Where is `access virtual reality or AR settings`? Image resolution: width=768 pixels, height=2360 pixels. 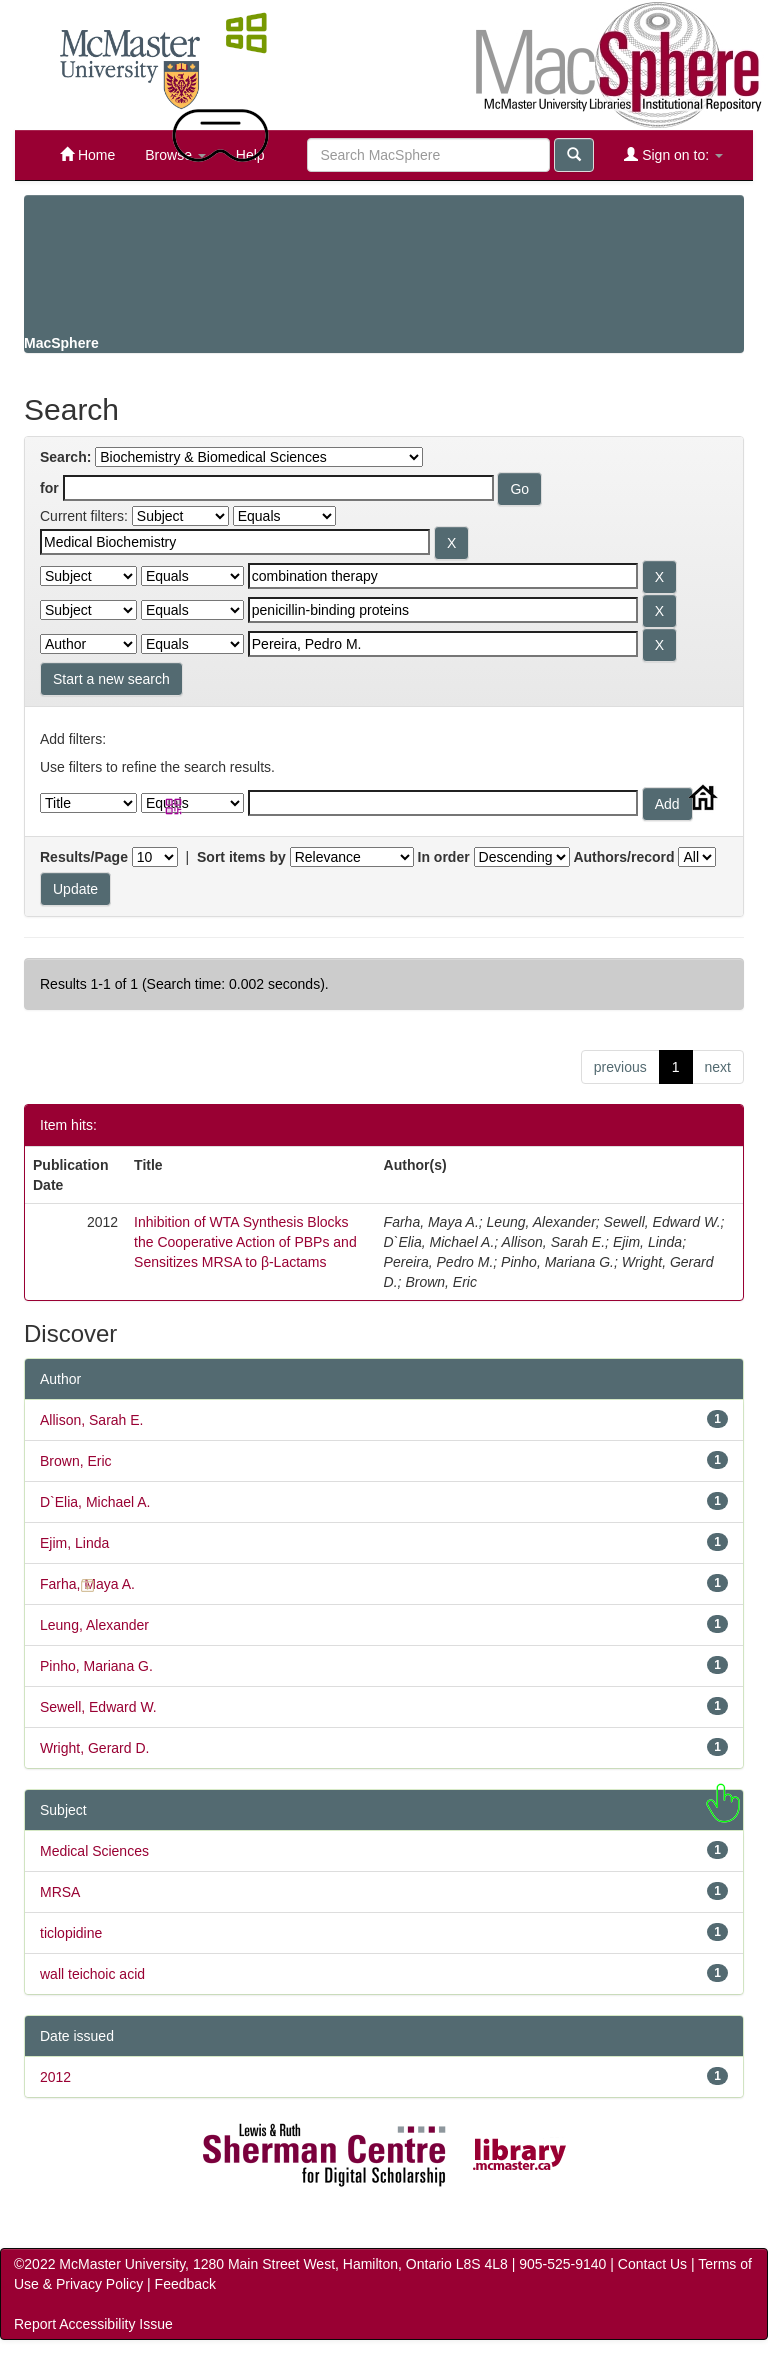
access virtual reality or AR settings is located at coordinates (220, 135).